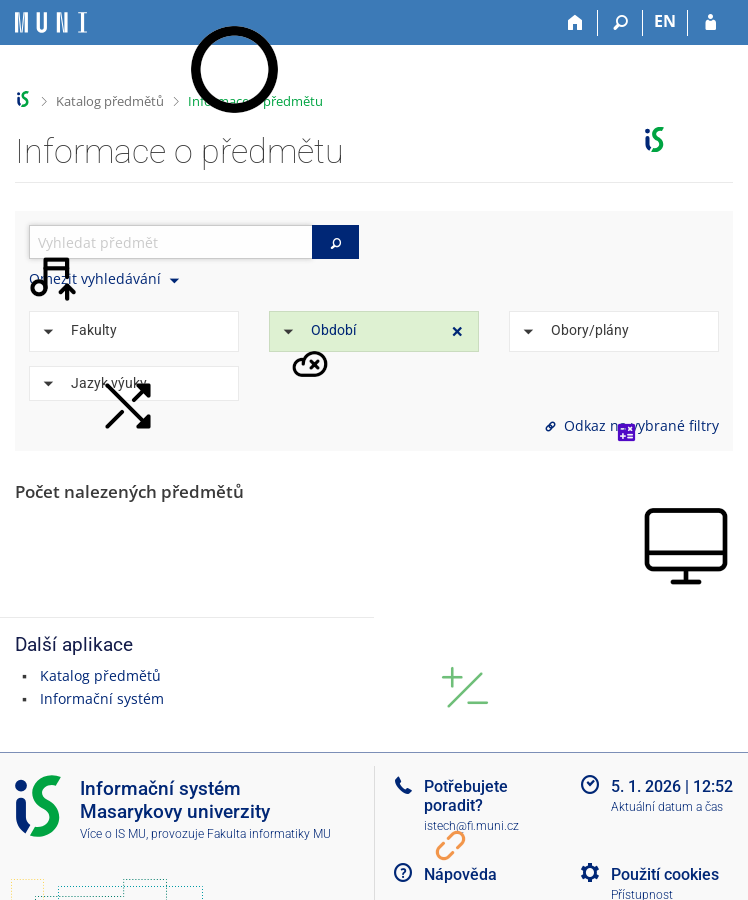 This screenshot has height=900, width=748. I want to click on unlink or disconnect a URL, so click(450, 845).